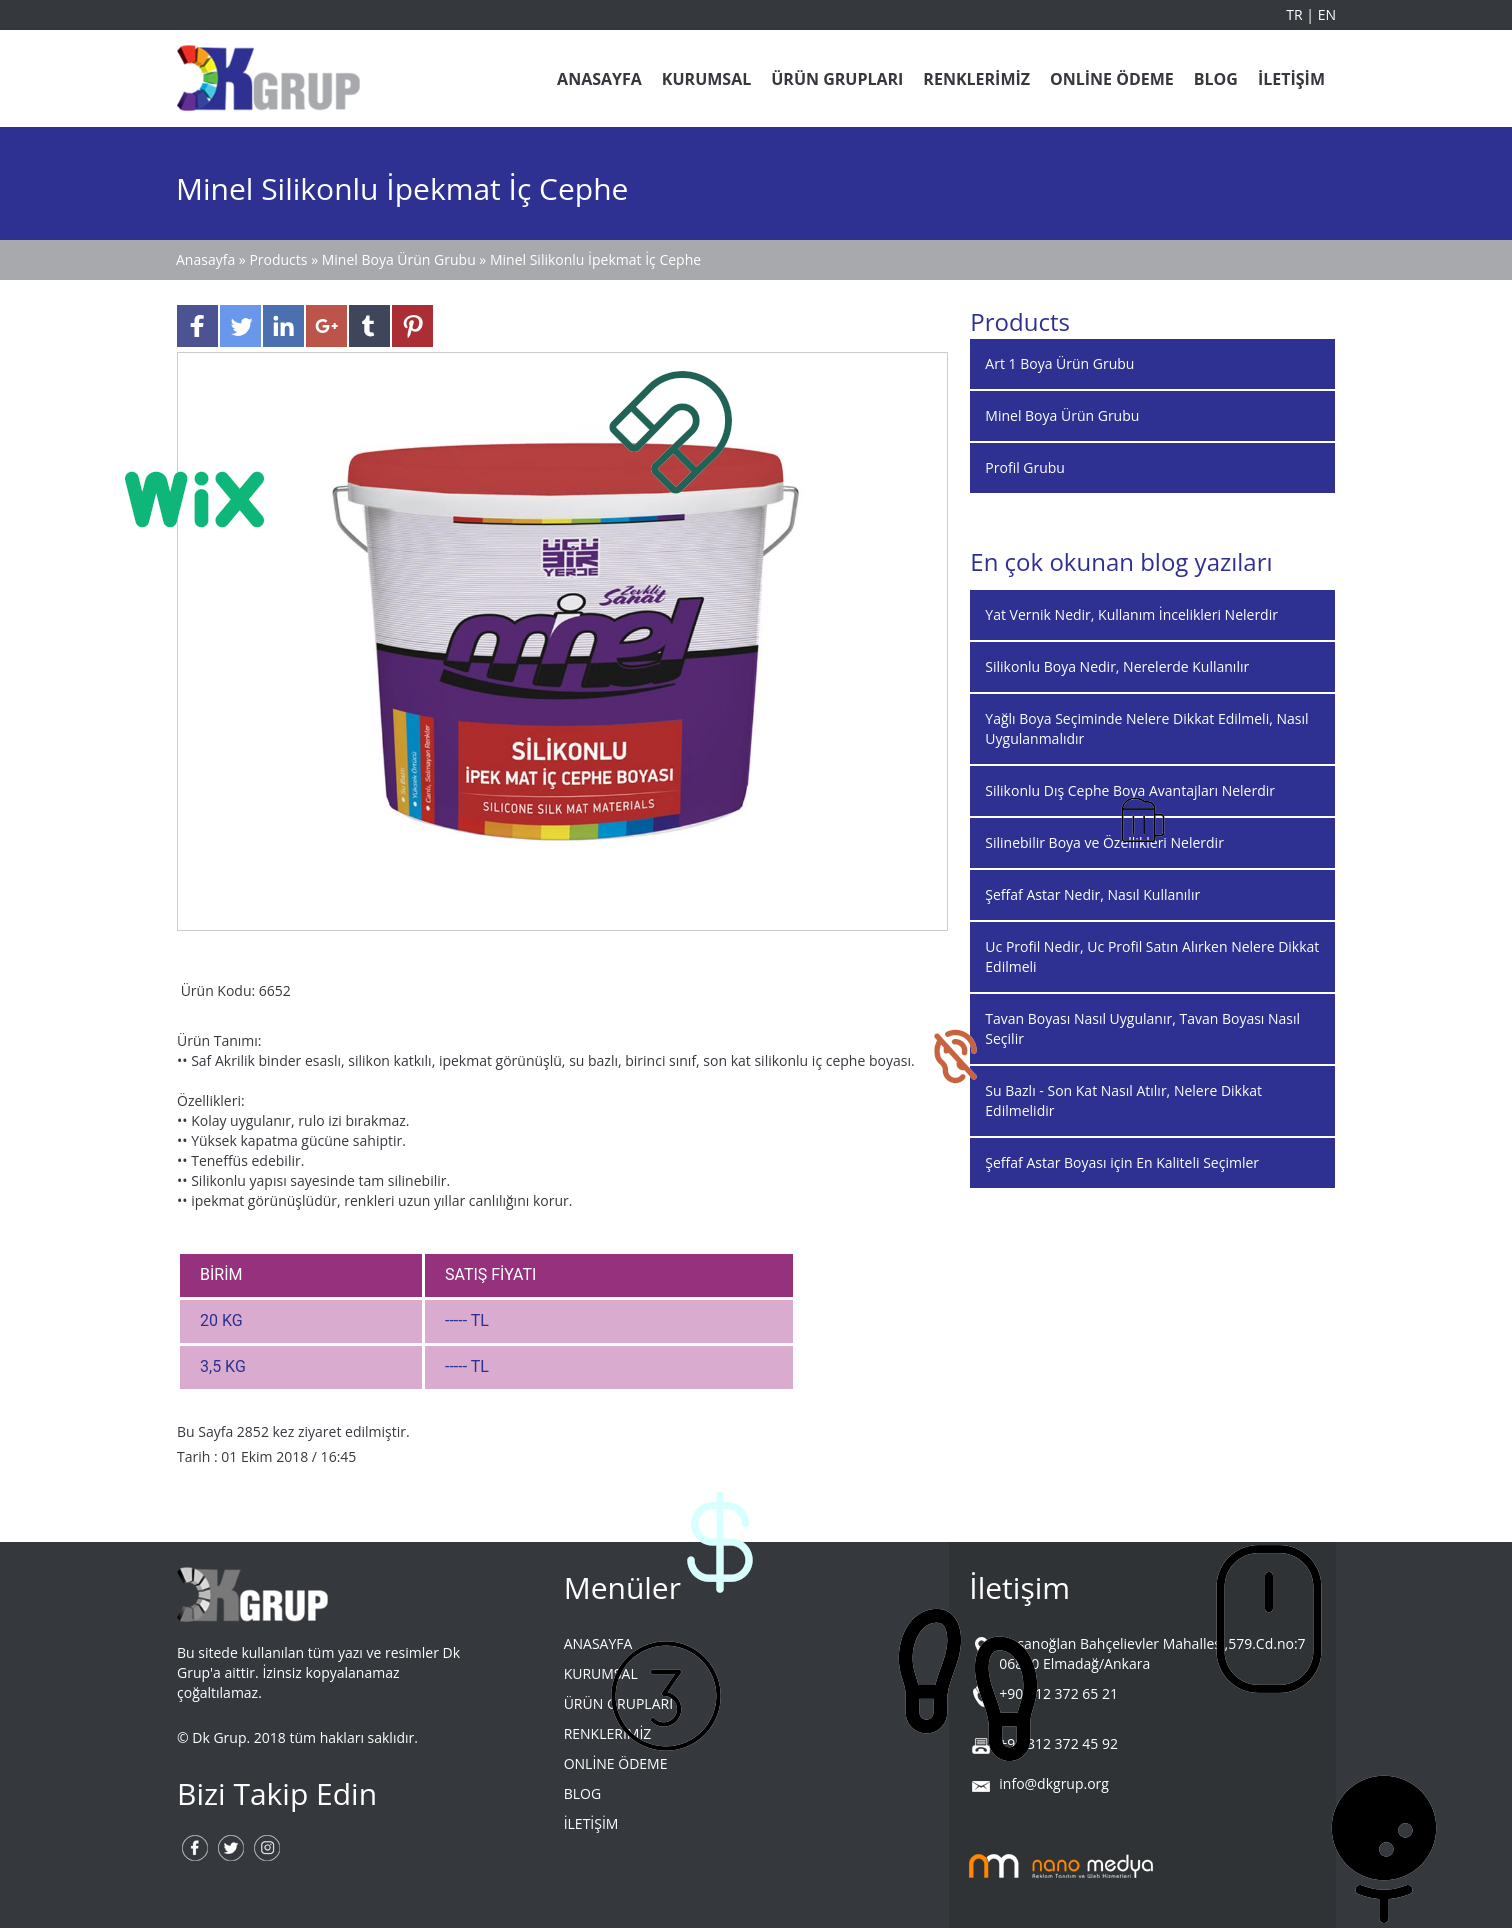 The height and width of the screenshot is (1928, 1512). Describe the element at coordinates (968, 1685) in the screenshot. I see `view step count or walking activity` at that location.